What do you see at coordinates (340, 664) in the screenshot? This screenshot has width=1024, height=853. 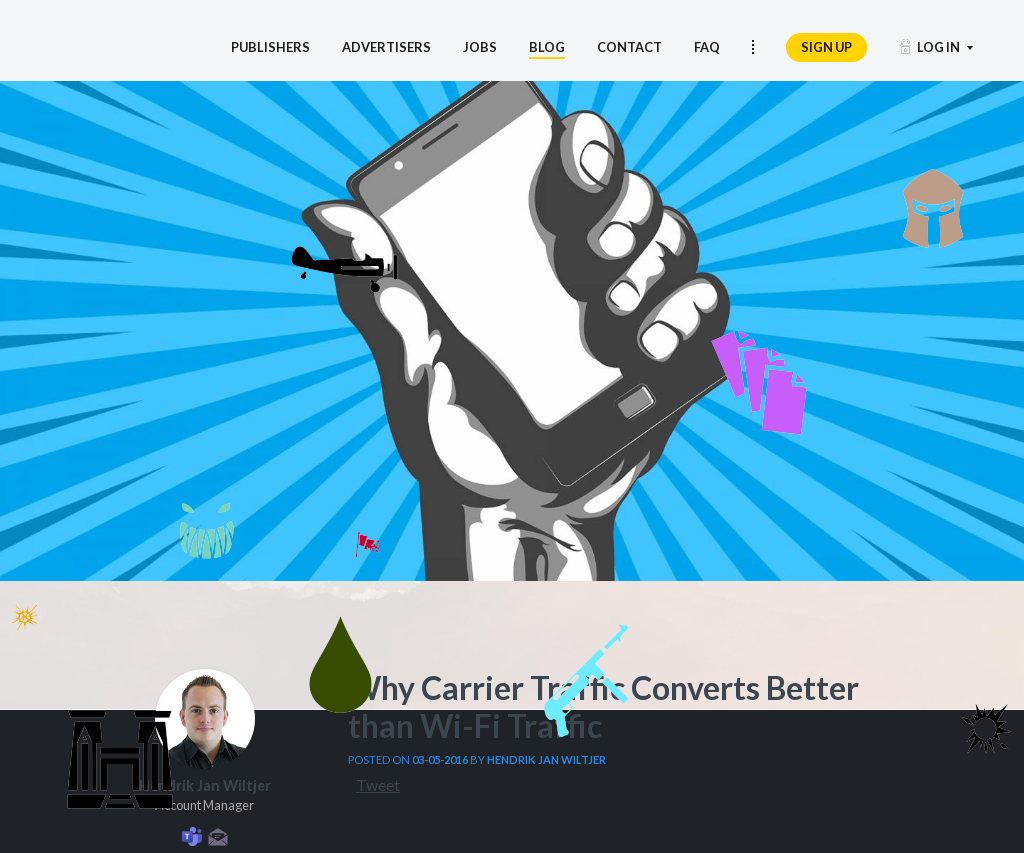 I see `indicates water or hydration level` at bounding box center [340, 664].